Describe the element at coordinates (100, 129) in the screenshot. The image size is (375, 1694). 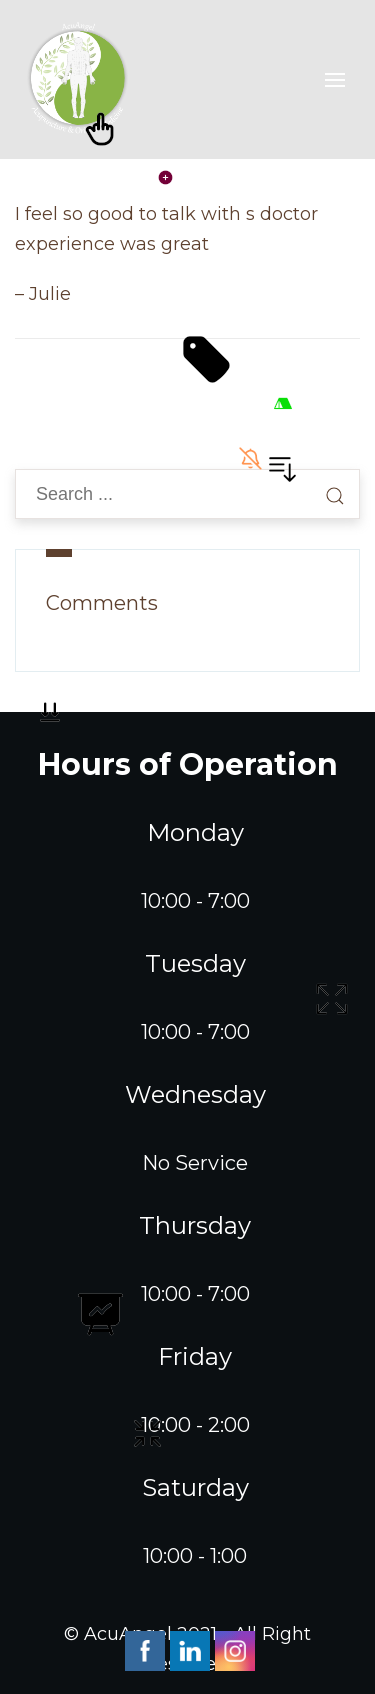
I see `send an offensive gesture or reaction` at that location.